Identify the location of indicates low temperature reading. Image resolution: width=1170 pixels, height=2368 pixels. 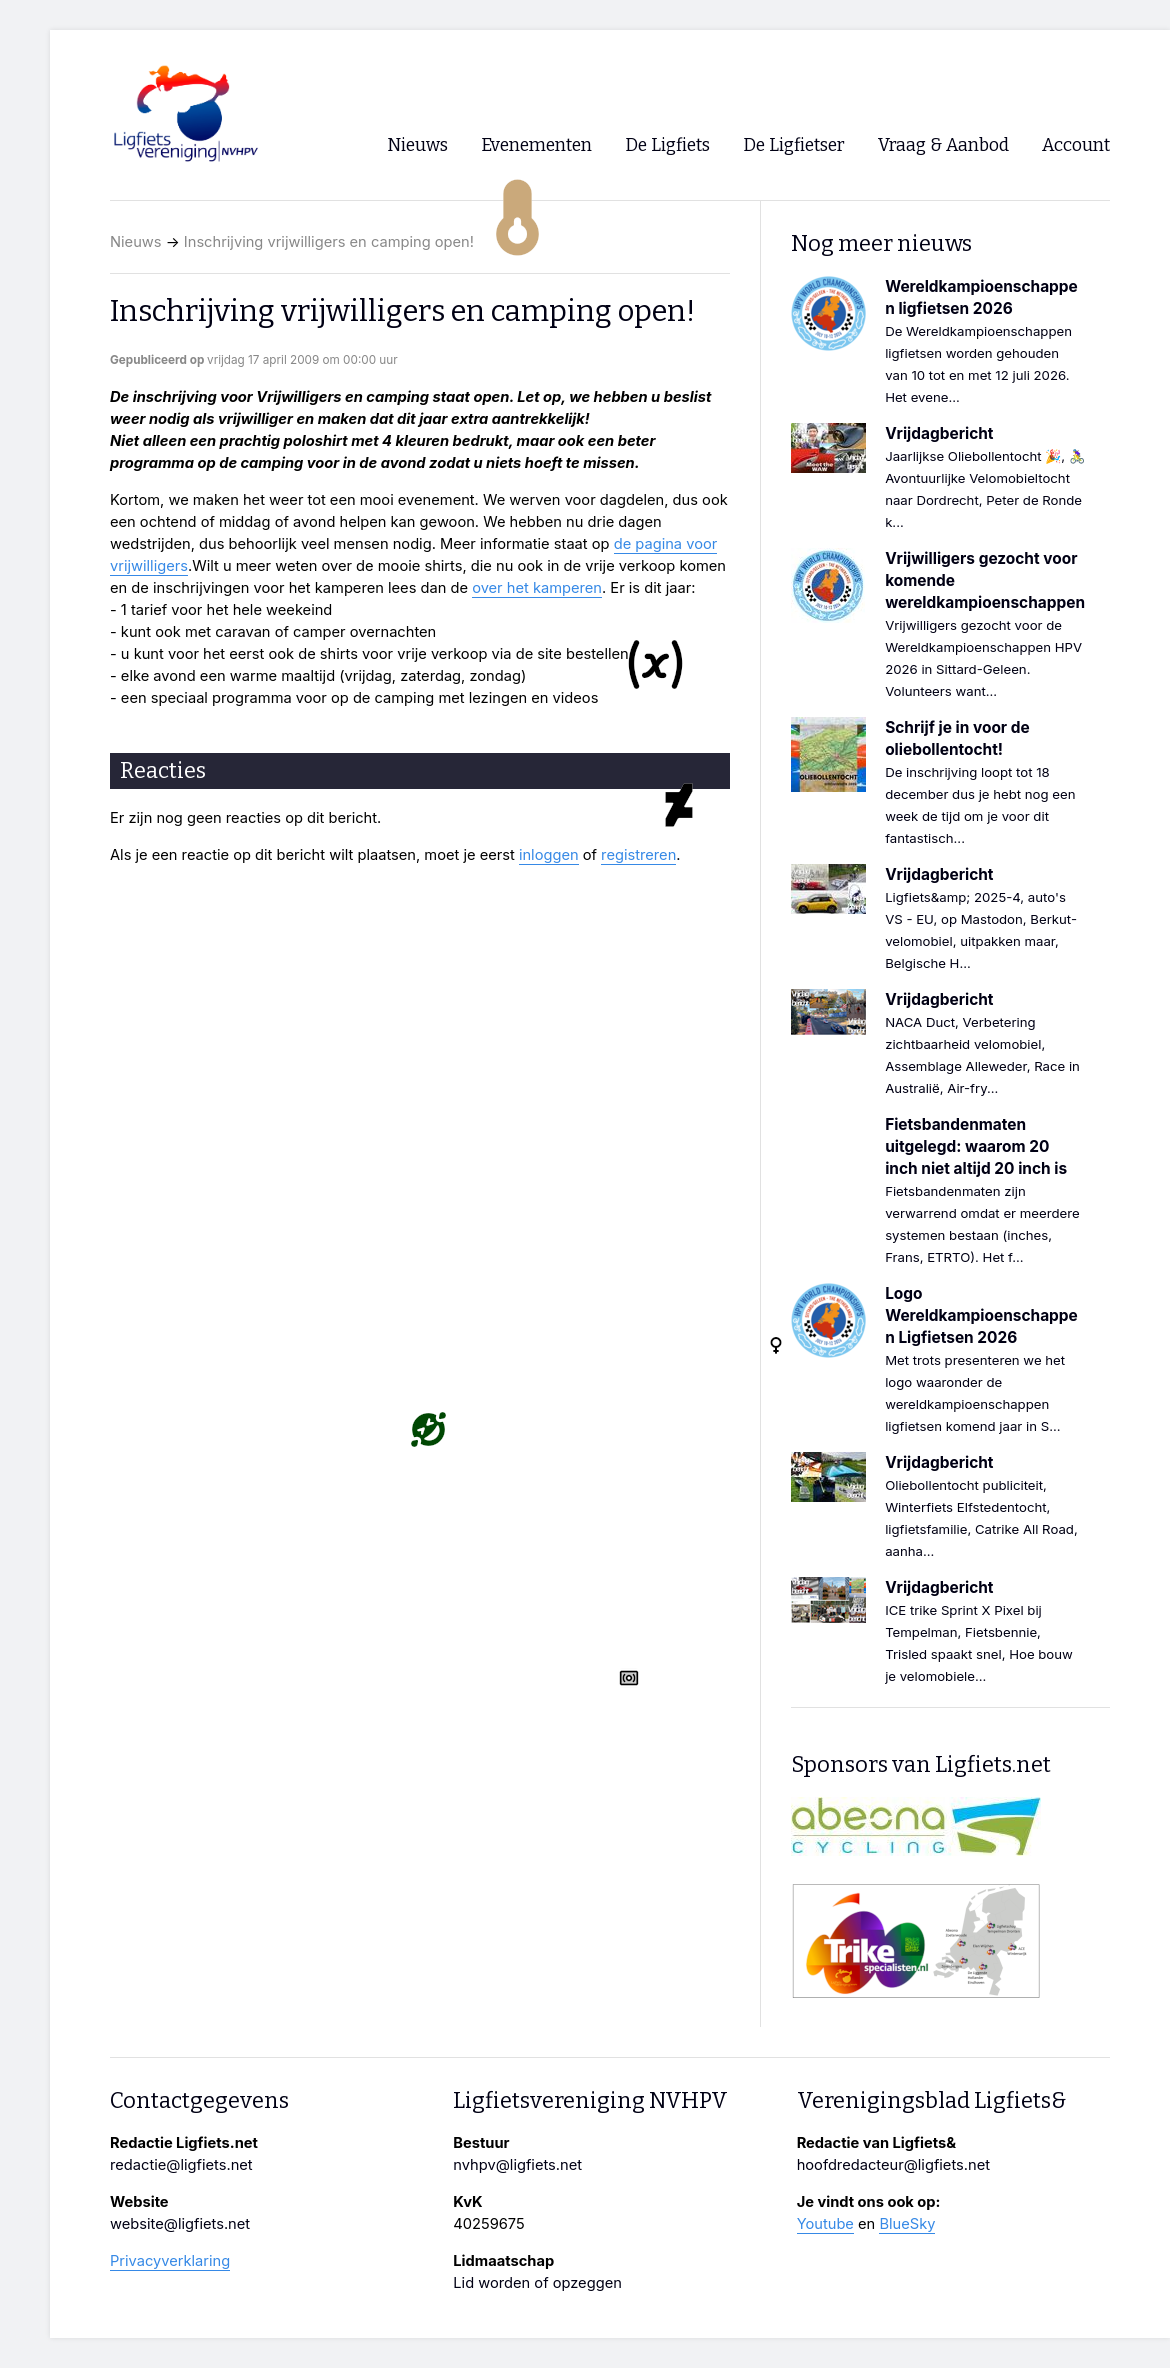
(517, 217).